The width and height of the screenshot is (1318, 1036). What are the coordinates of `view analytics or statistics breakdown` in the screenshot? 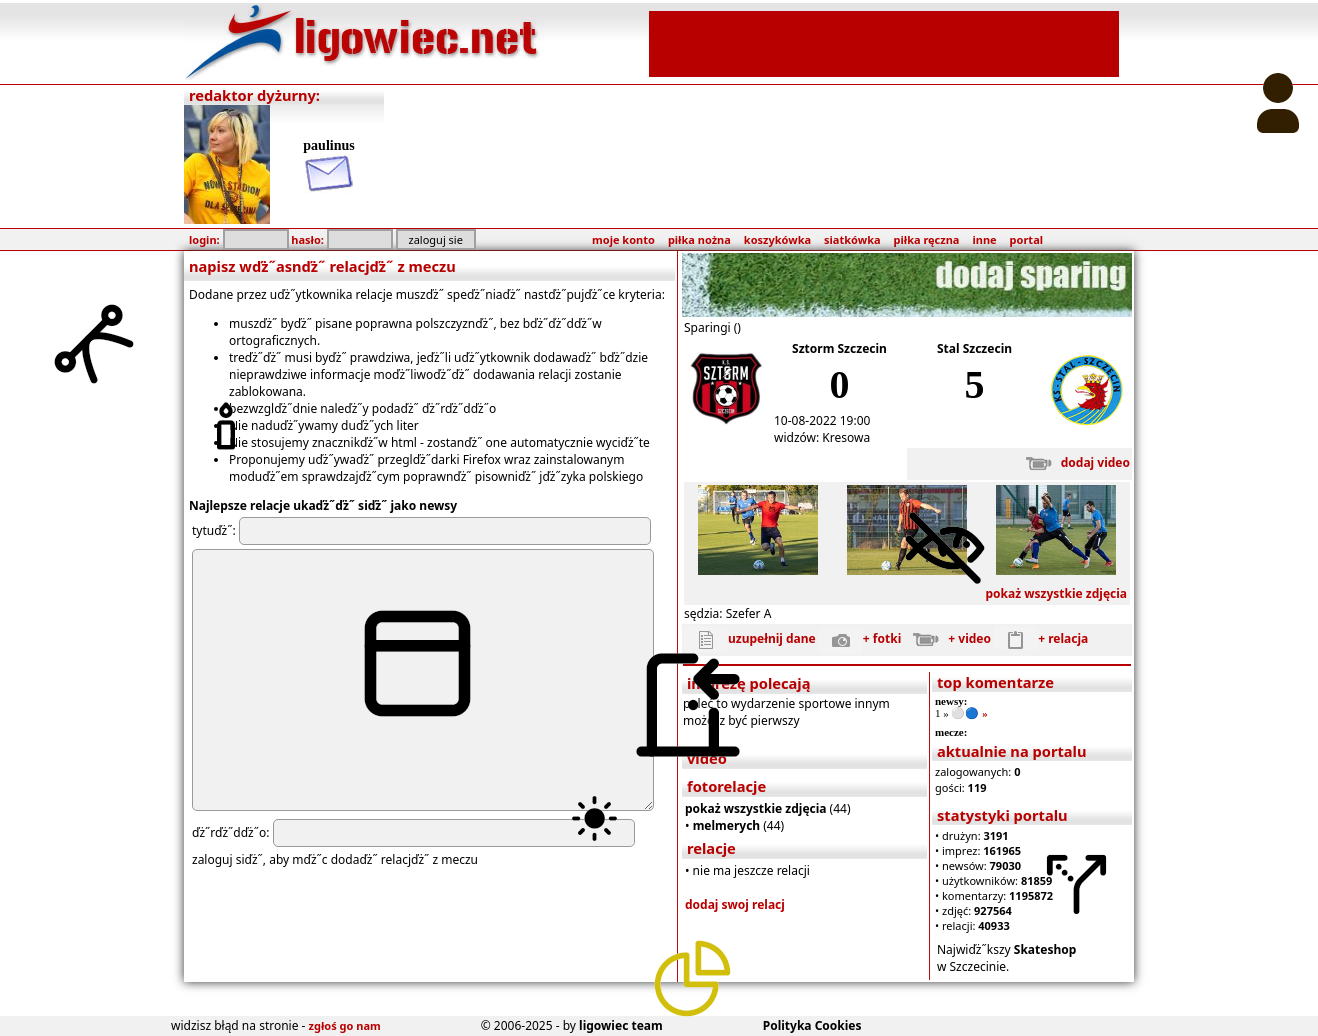 It's located at (692, 978).